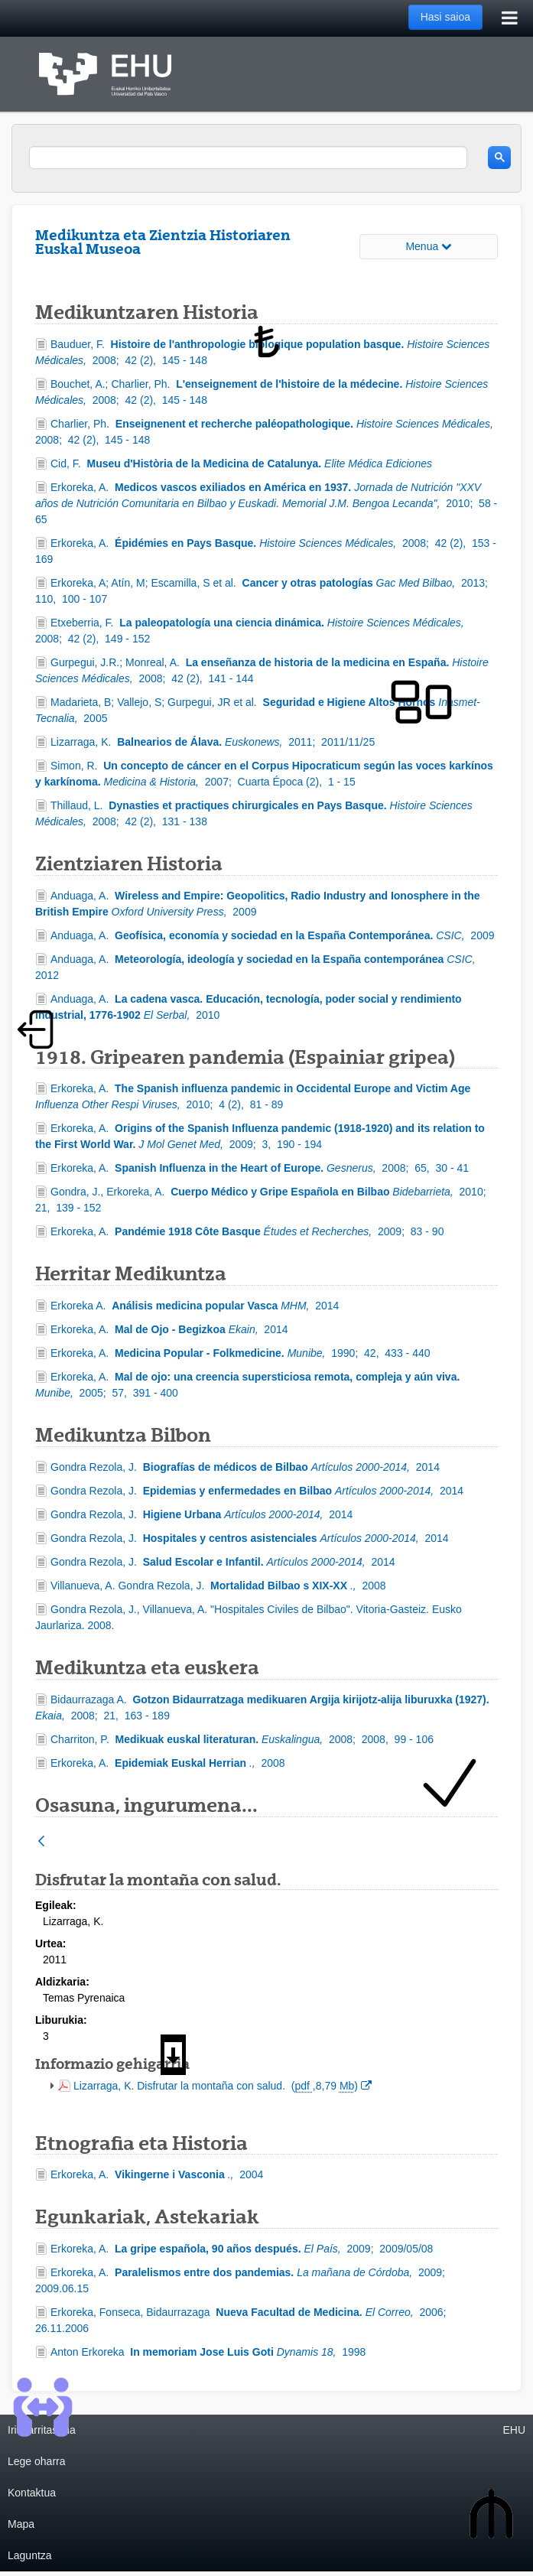 The width and height of the screenshot is (533, 2576). I want to click on indicates price or payment in turkish lira, so click(265, 341).